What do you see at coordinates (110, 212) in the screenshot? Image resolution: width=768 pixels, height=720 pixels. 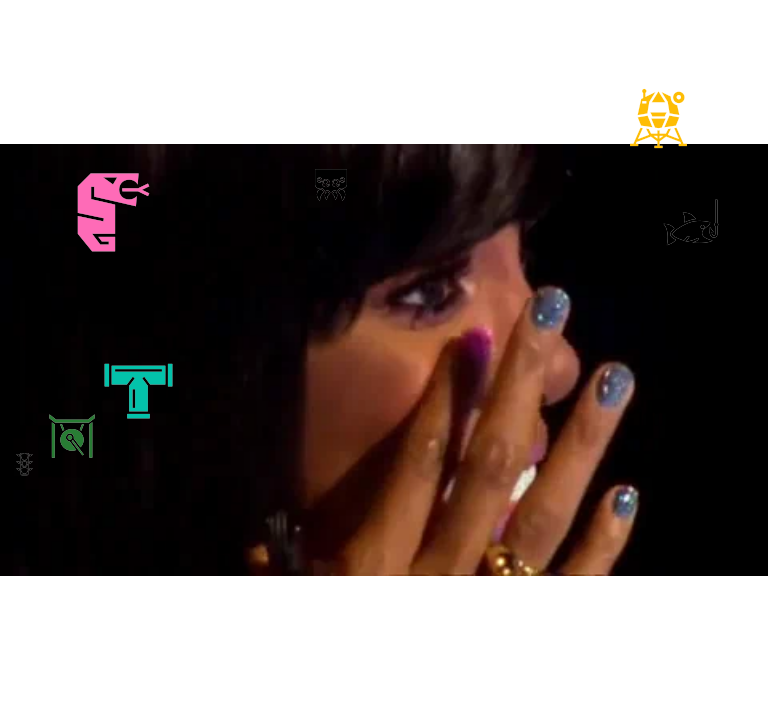 I see `access snake totem or serpent-themed game content` at bounding box center [110, 212].